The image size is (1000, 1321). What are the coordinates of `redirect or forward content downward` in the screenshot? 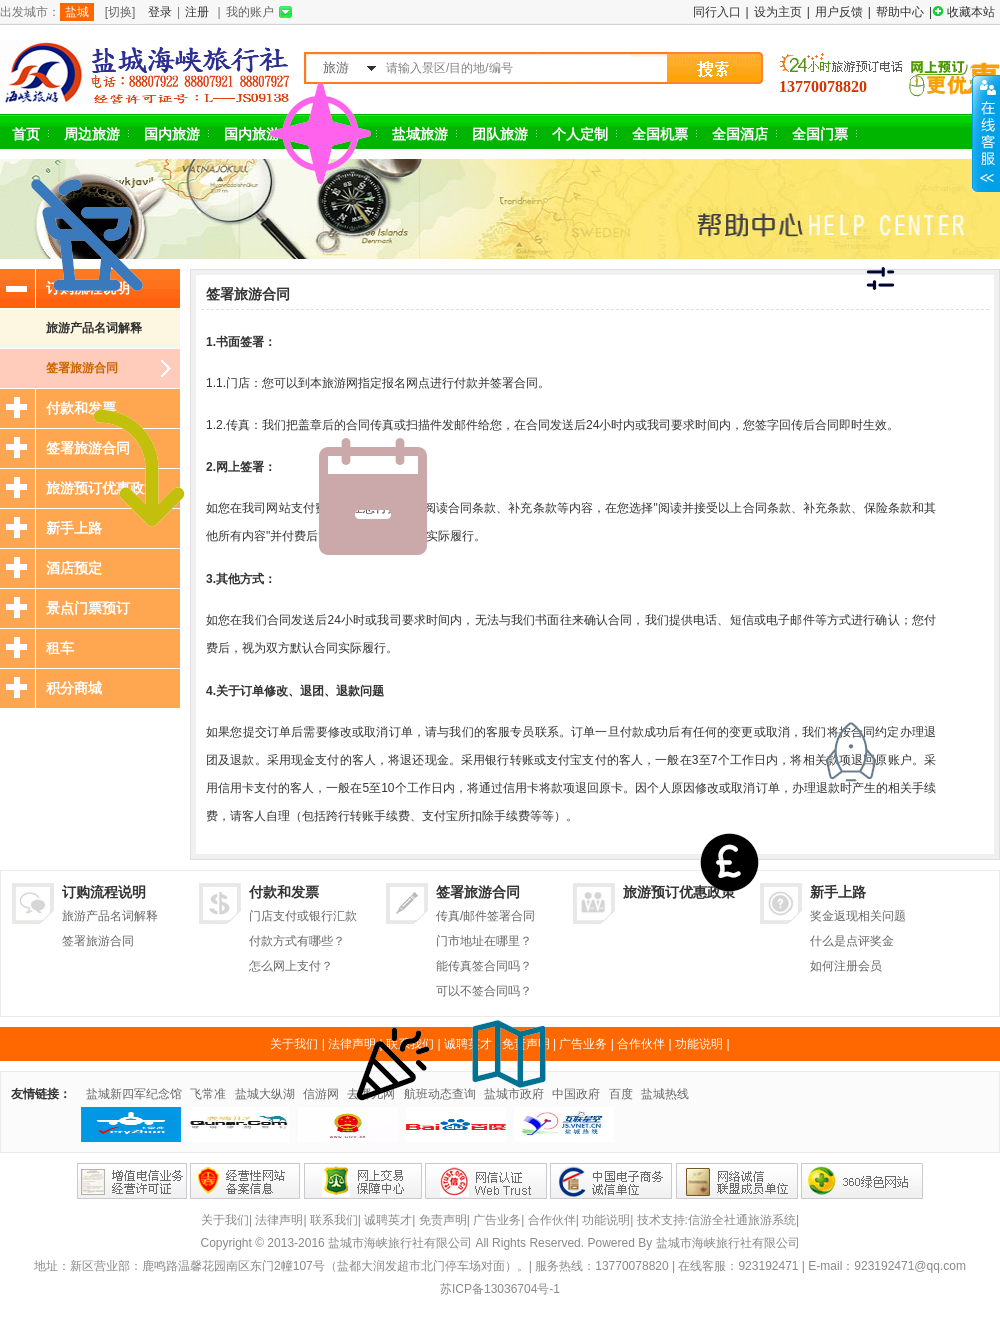 It's located at (139, 468).